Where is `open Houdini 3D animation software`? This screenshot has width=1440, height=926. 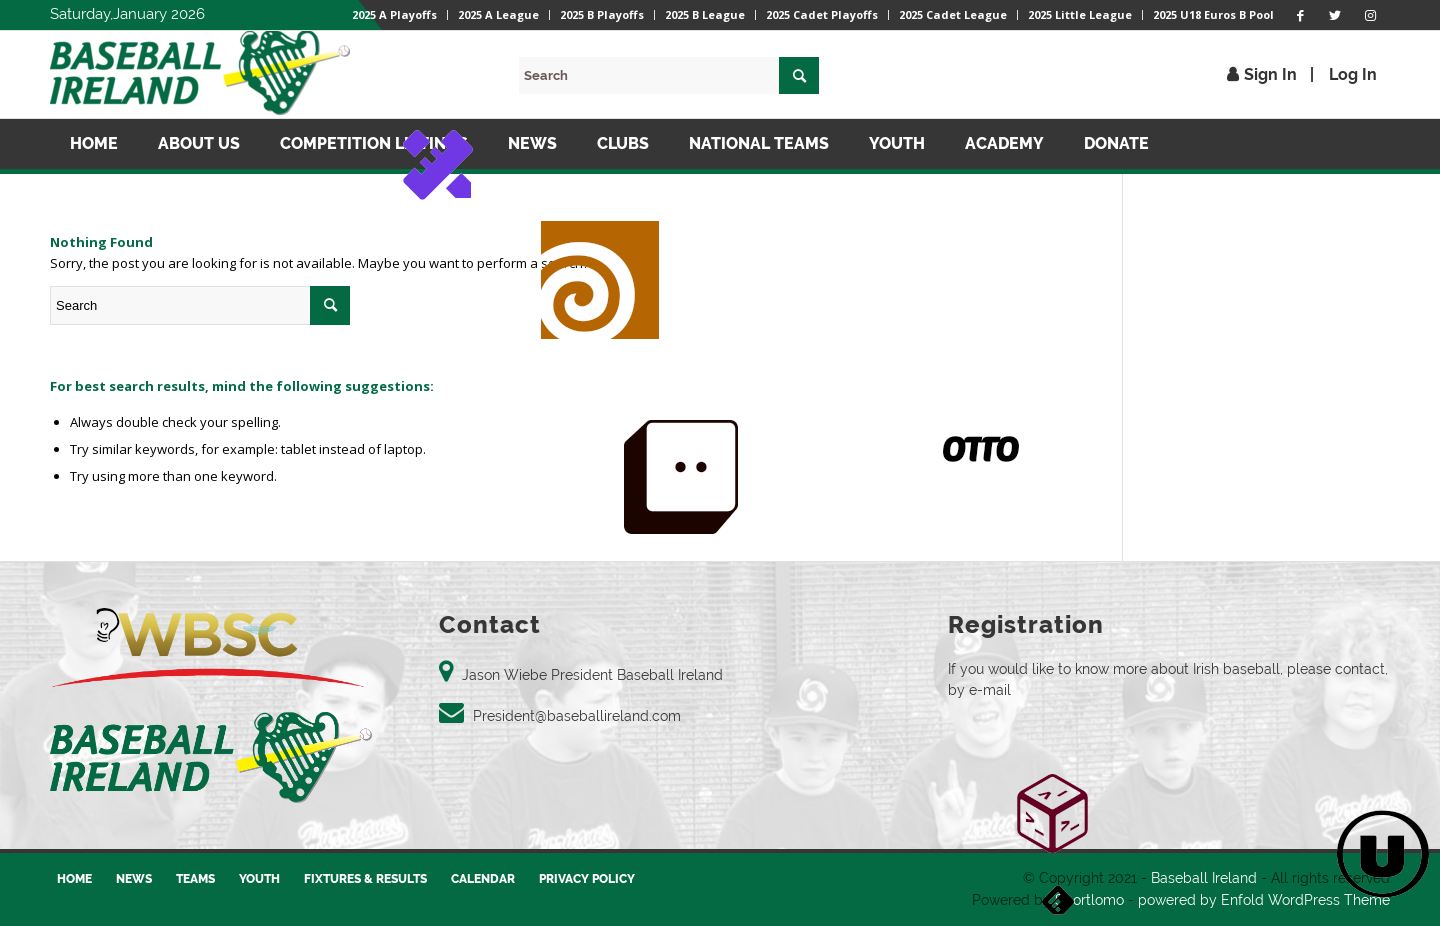
open Houdini 3D animation software is located at coordinates (600, 280).